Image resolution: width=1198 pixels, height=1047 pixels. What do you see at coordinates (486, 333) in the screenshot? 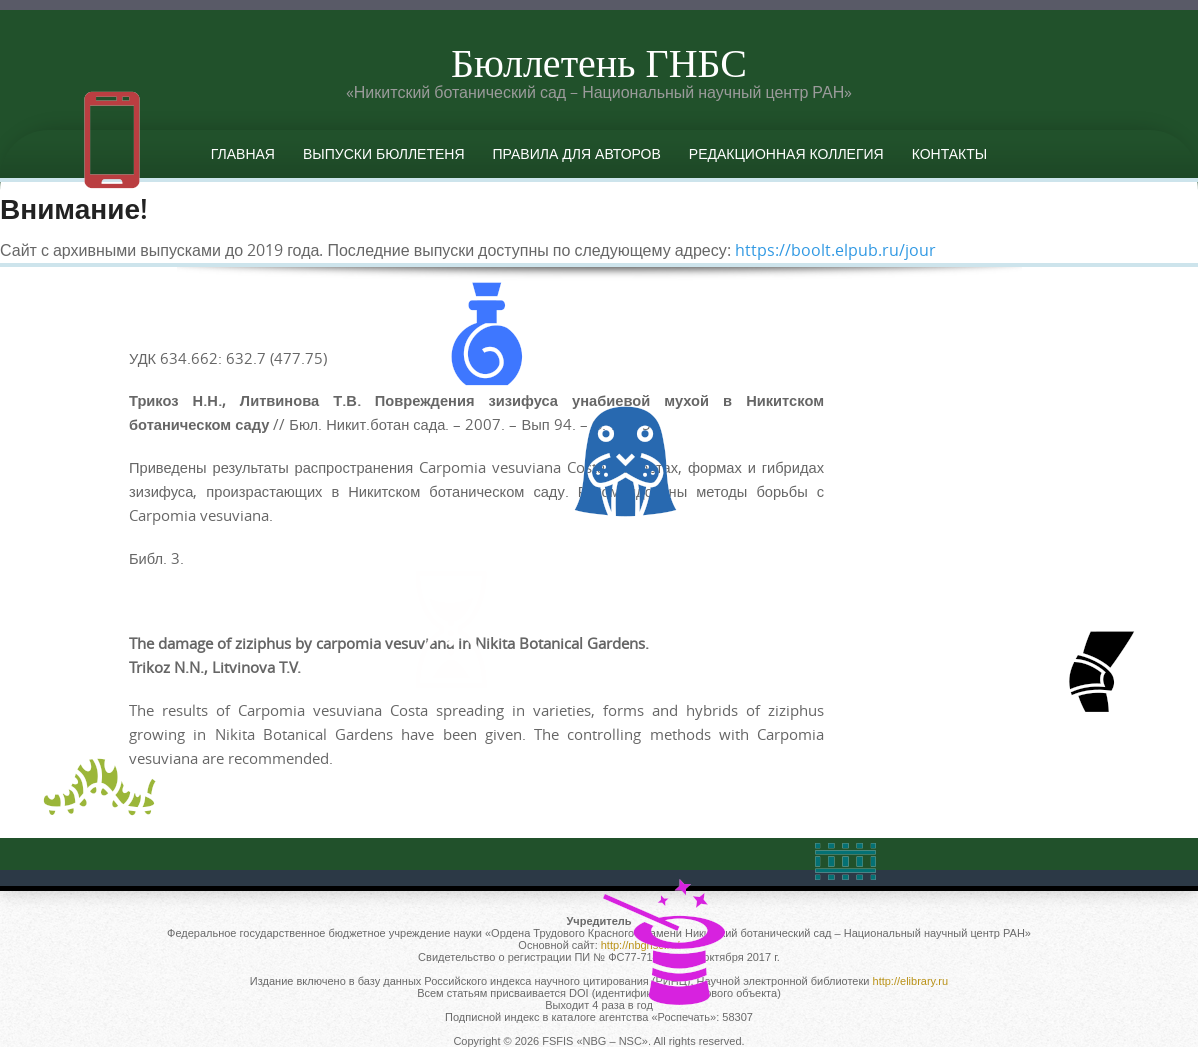
I see `access potion or elixir inventory` at bounding box center [486, 333].